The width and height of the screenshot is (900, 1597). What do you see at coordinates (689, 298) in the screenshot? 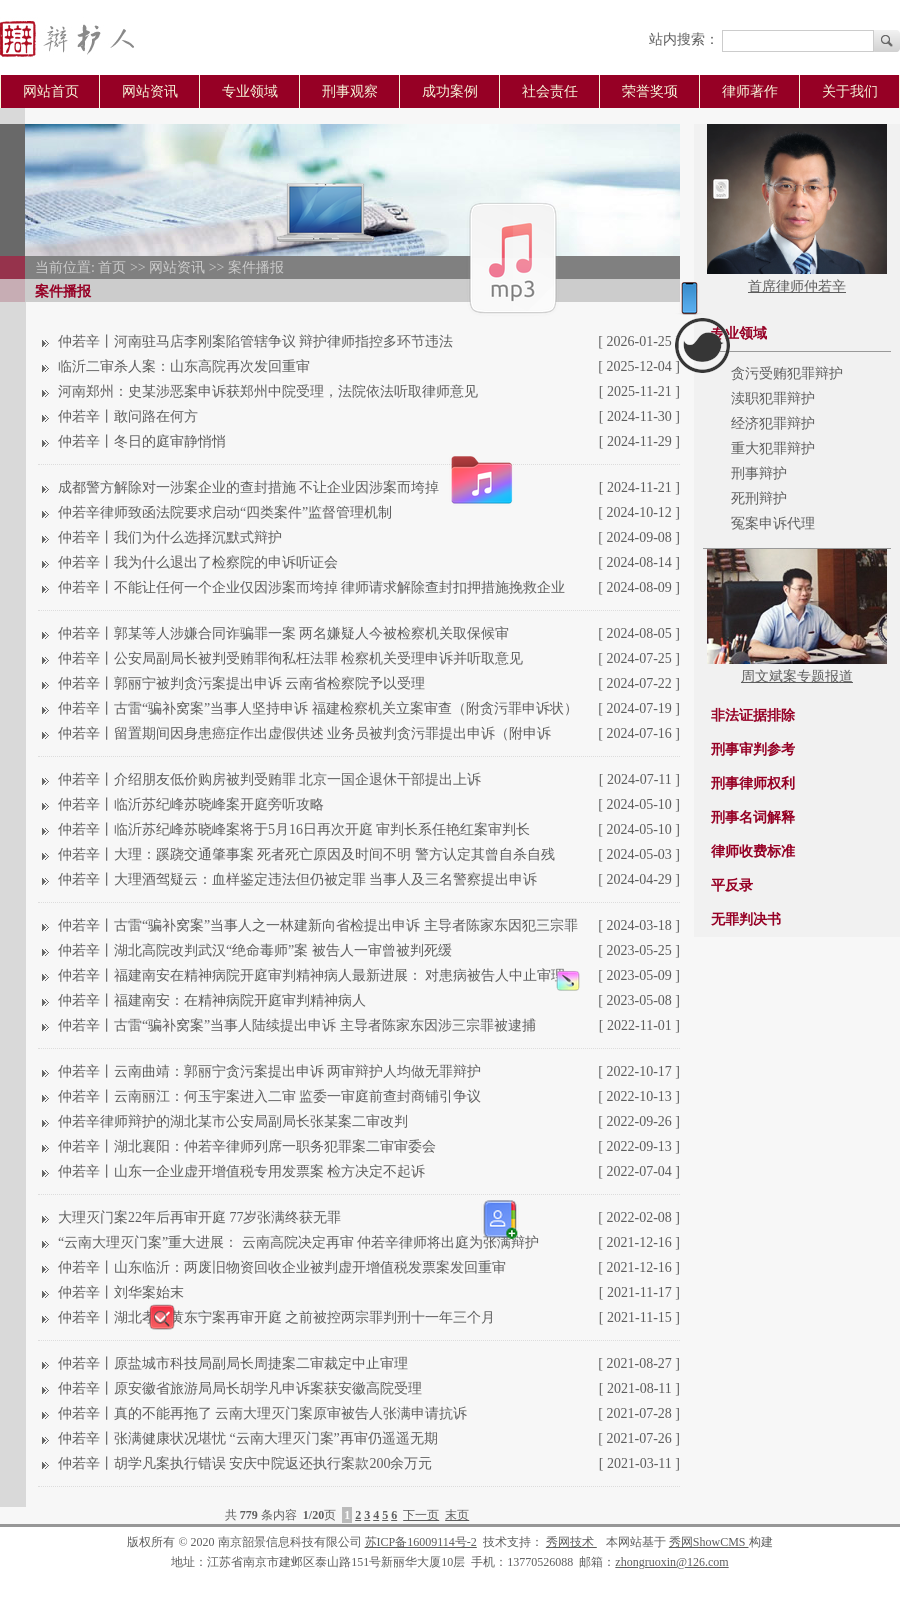
I see `iPhone XR device icon in coral/red color` at bounding box center [689, 298].